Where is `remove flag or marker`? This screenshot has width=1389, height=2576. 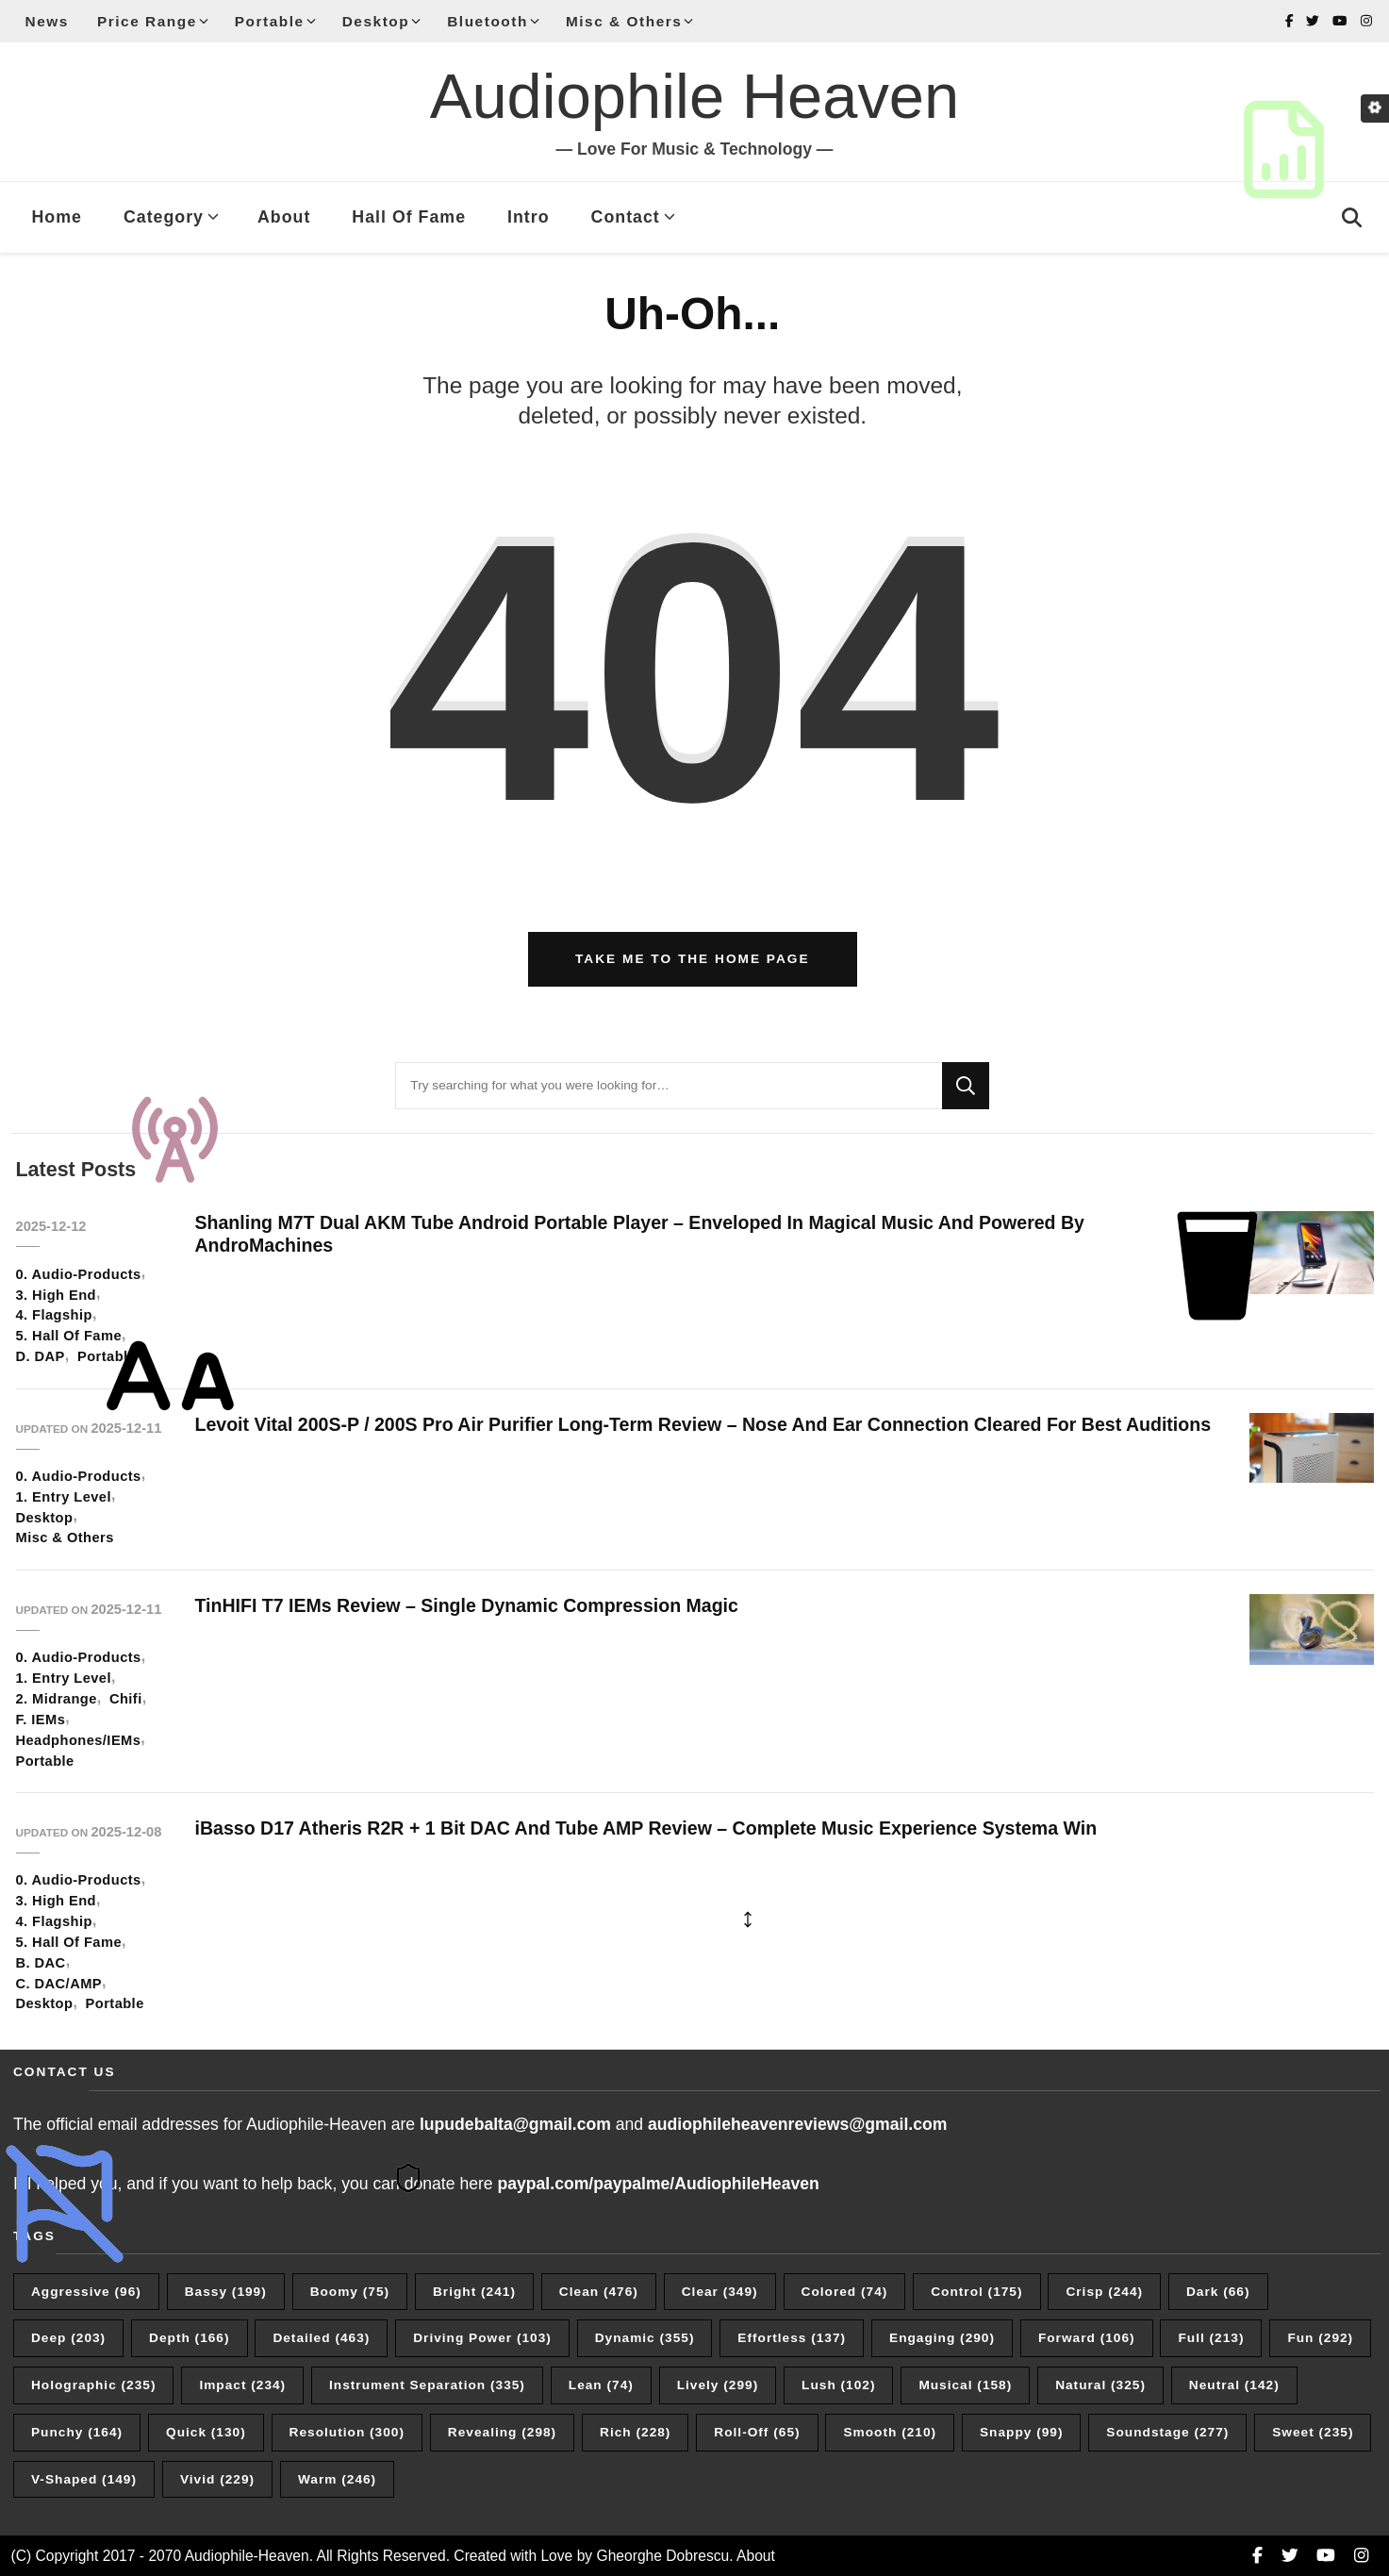
remove flag or marker is located at coordinates (64, 2203).